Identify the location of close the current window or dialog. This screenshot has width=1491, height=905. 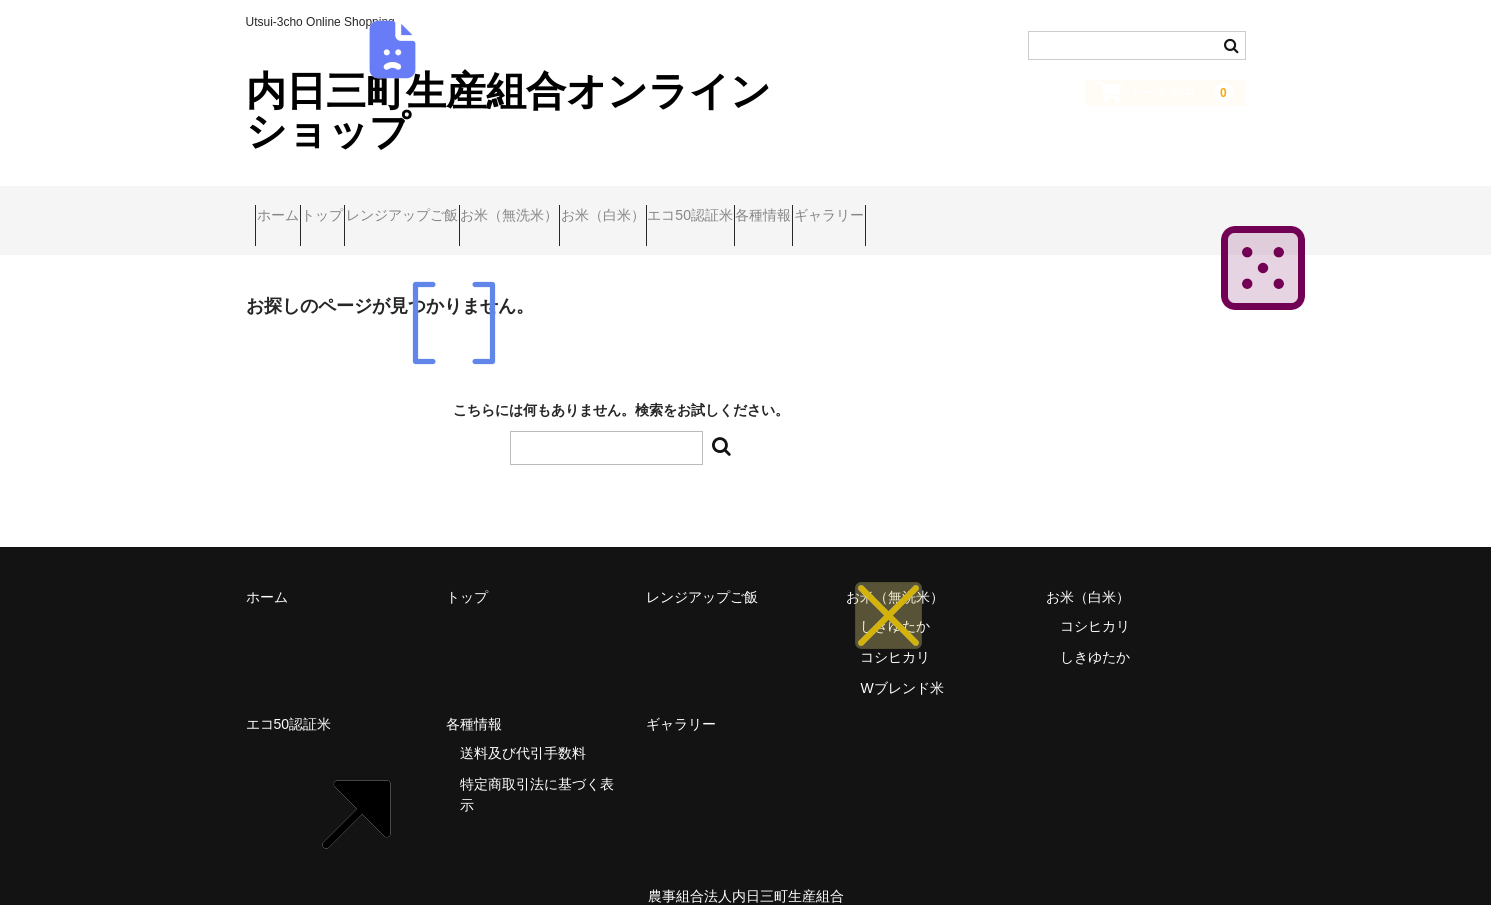
(888, 615).